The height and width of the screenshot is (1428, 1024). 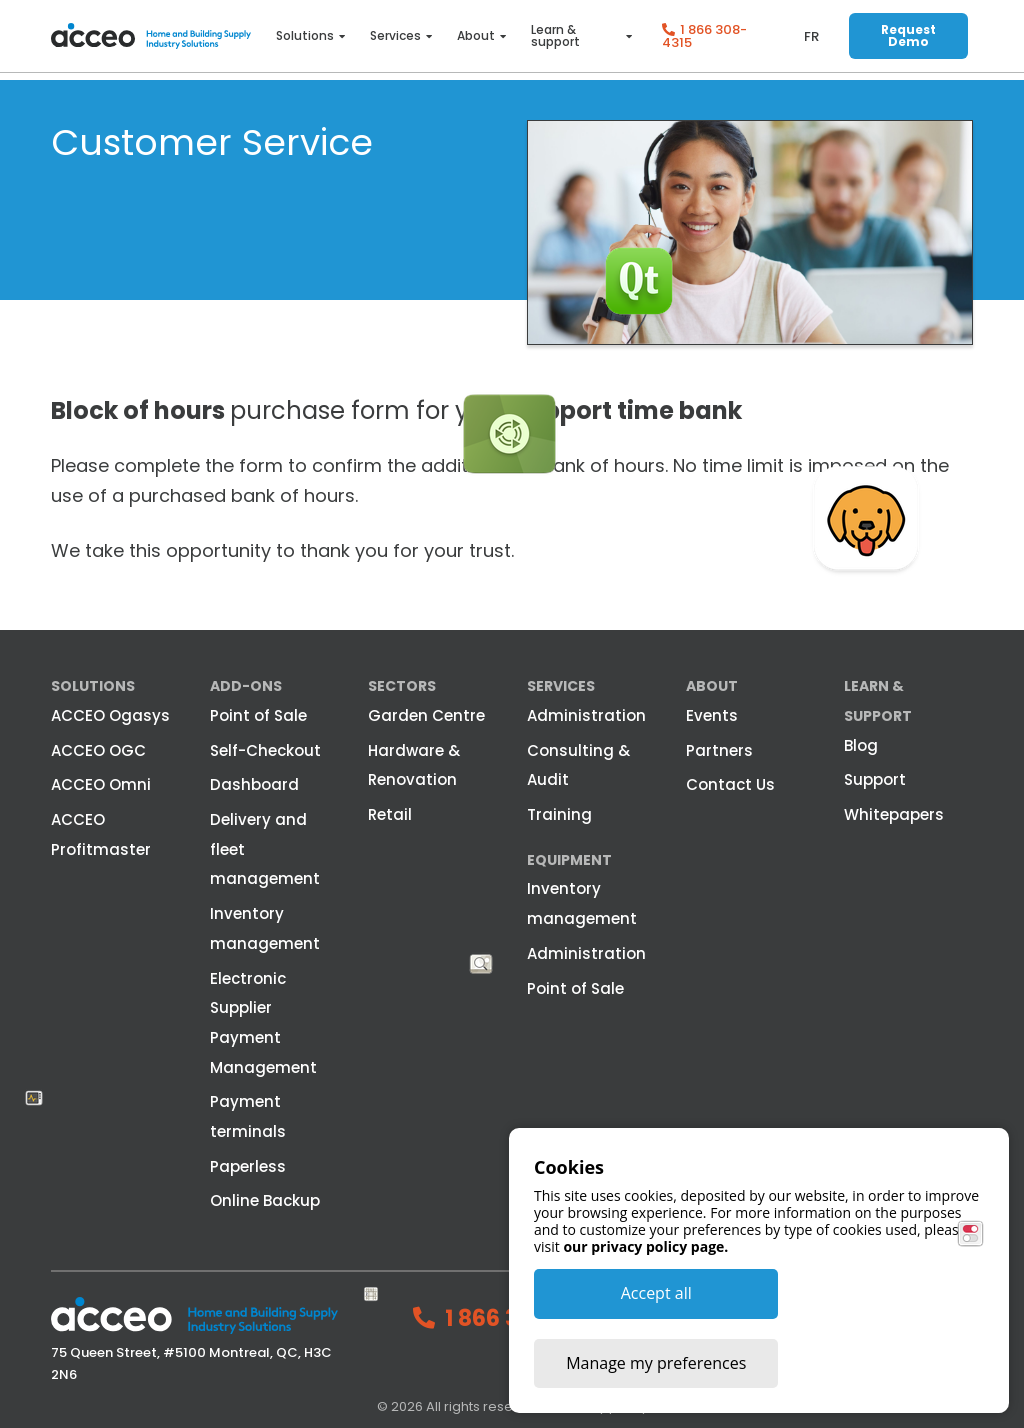 I want to click on open the sudoku puzzle game, so click(x=371, y=1294).